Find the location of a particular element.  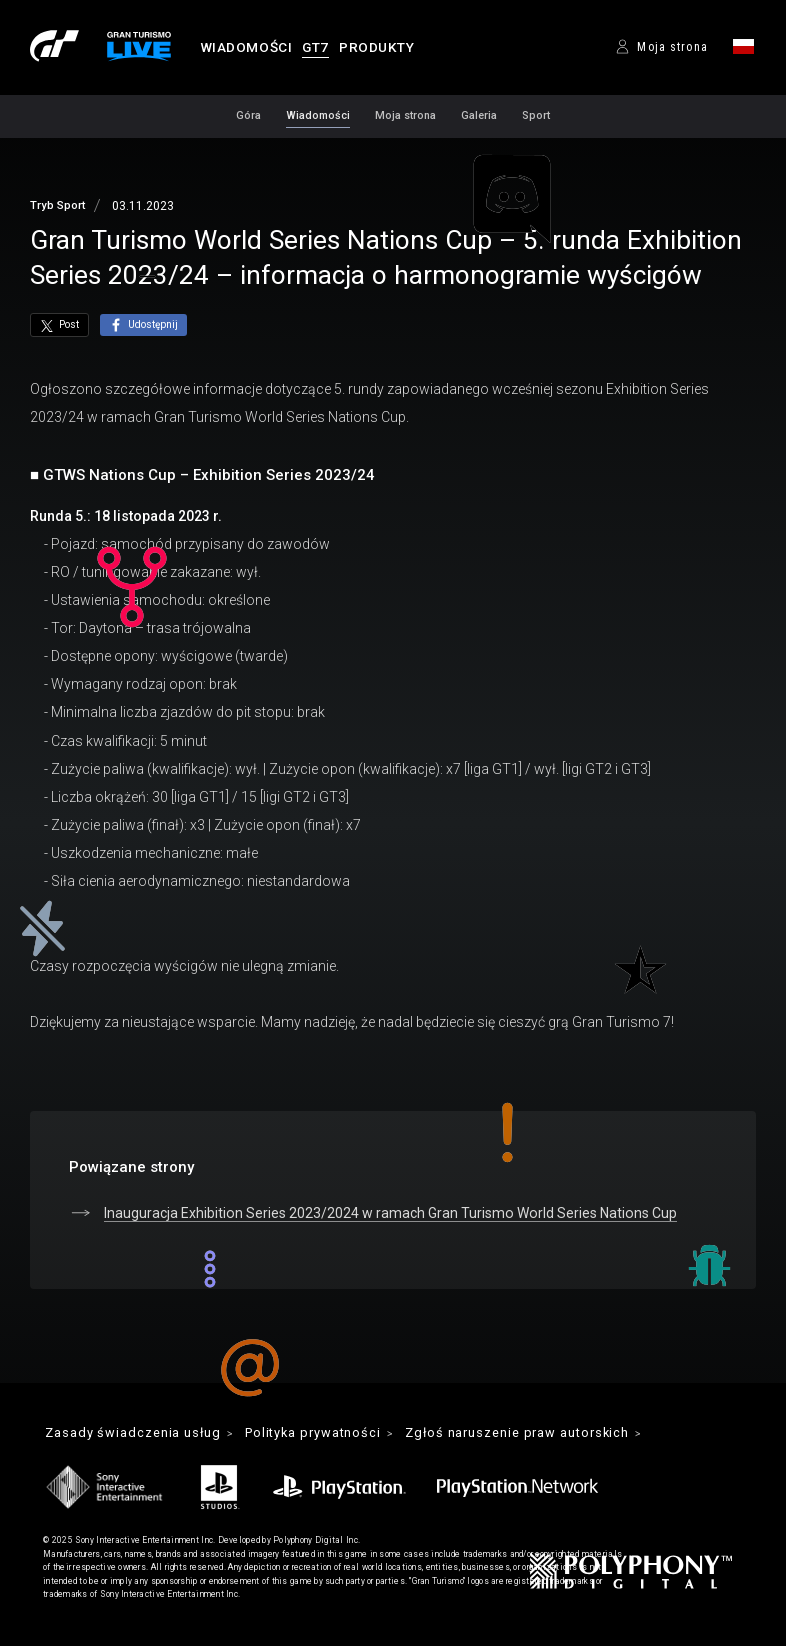

report a bug or issue is located at coordinates (709, 1265).